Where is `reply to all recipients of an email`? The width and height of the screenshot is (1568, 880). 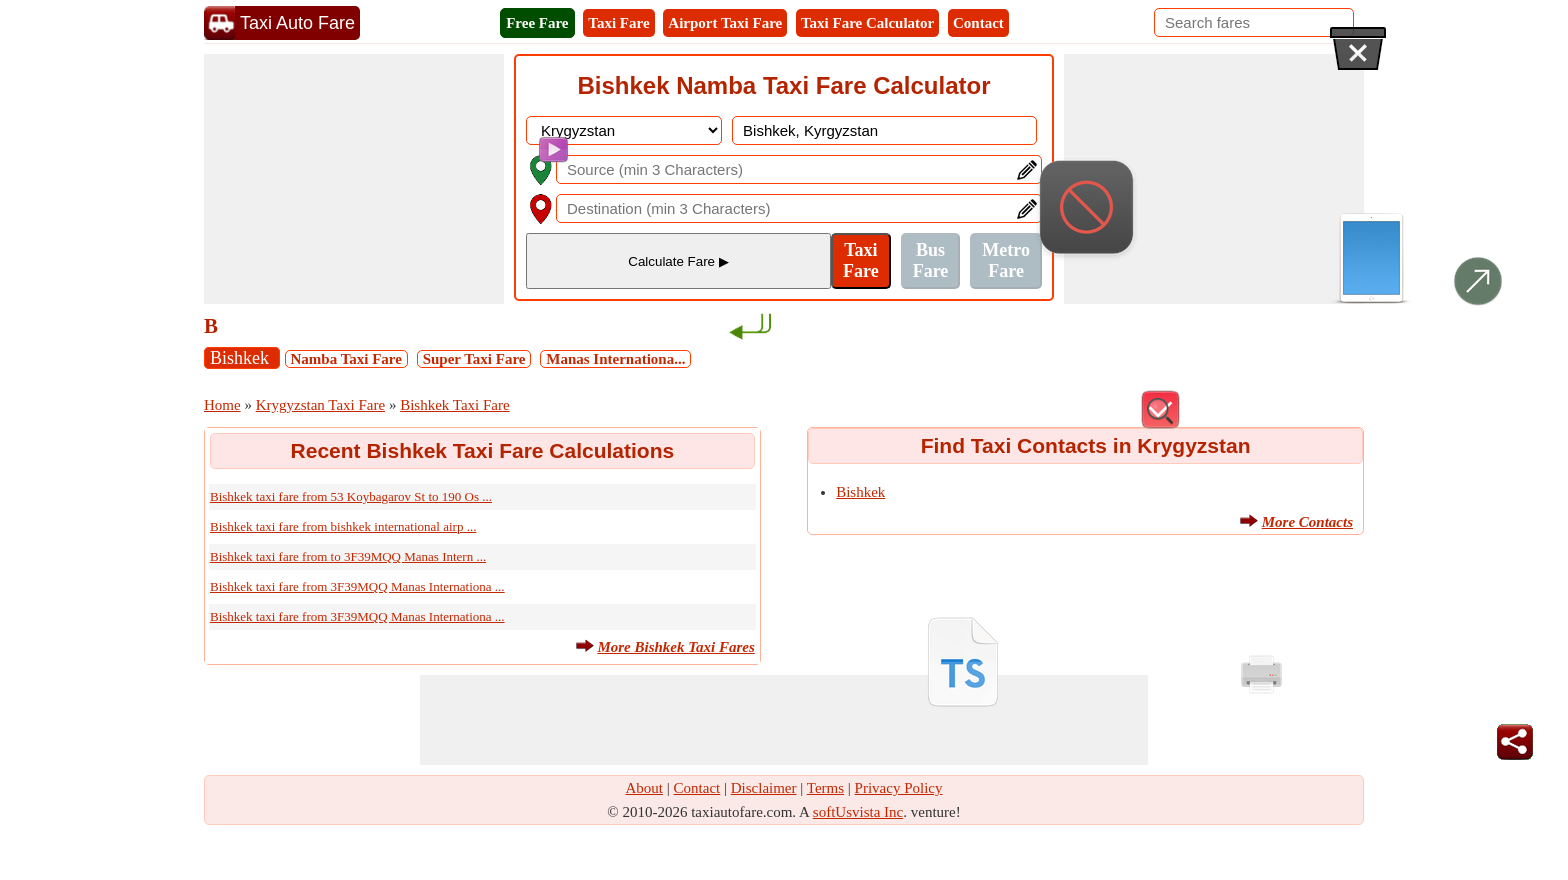 reply to all recipients of an email is located at coordinates (749, 323).